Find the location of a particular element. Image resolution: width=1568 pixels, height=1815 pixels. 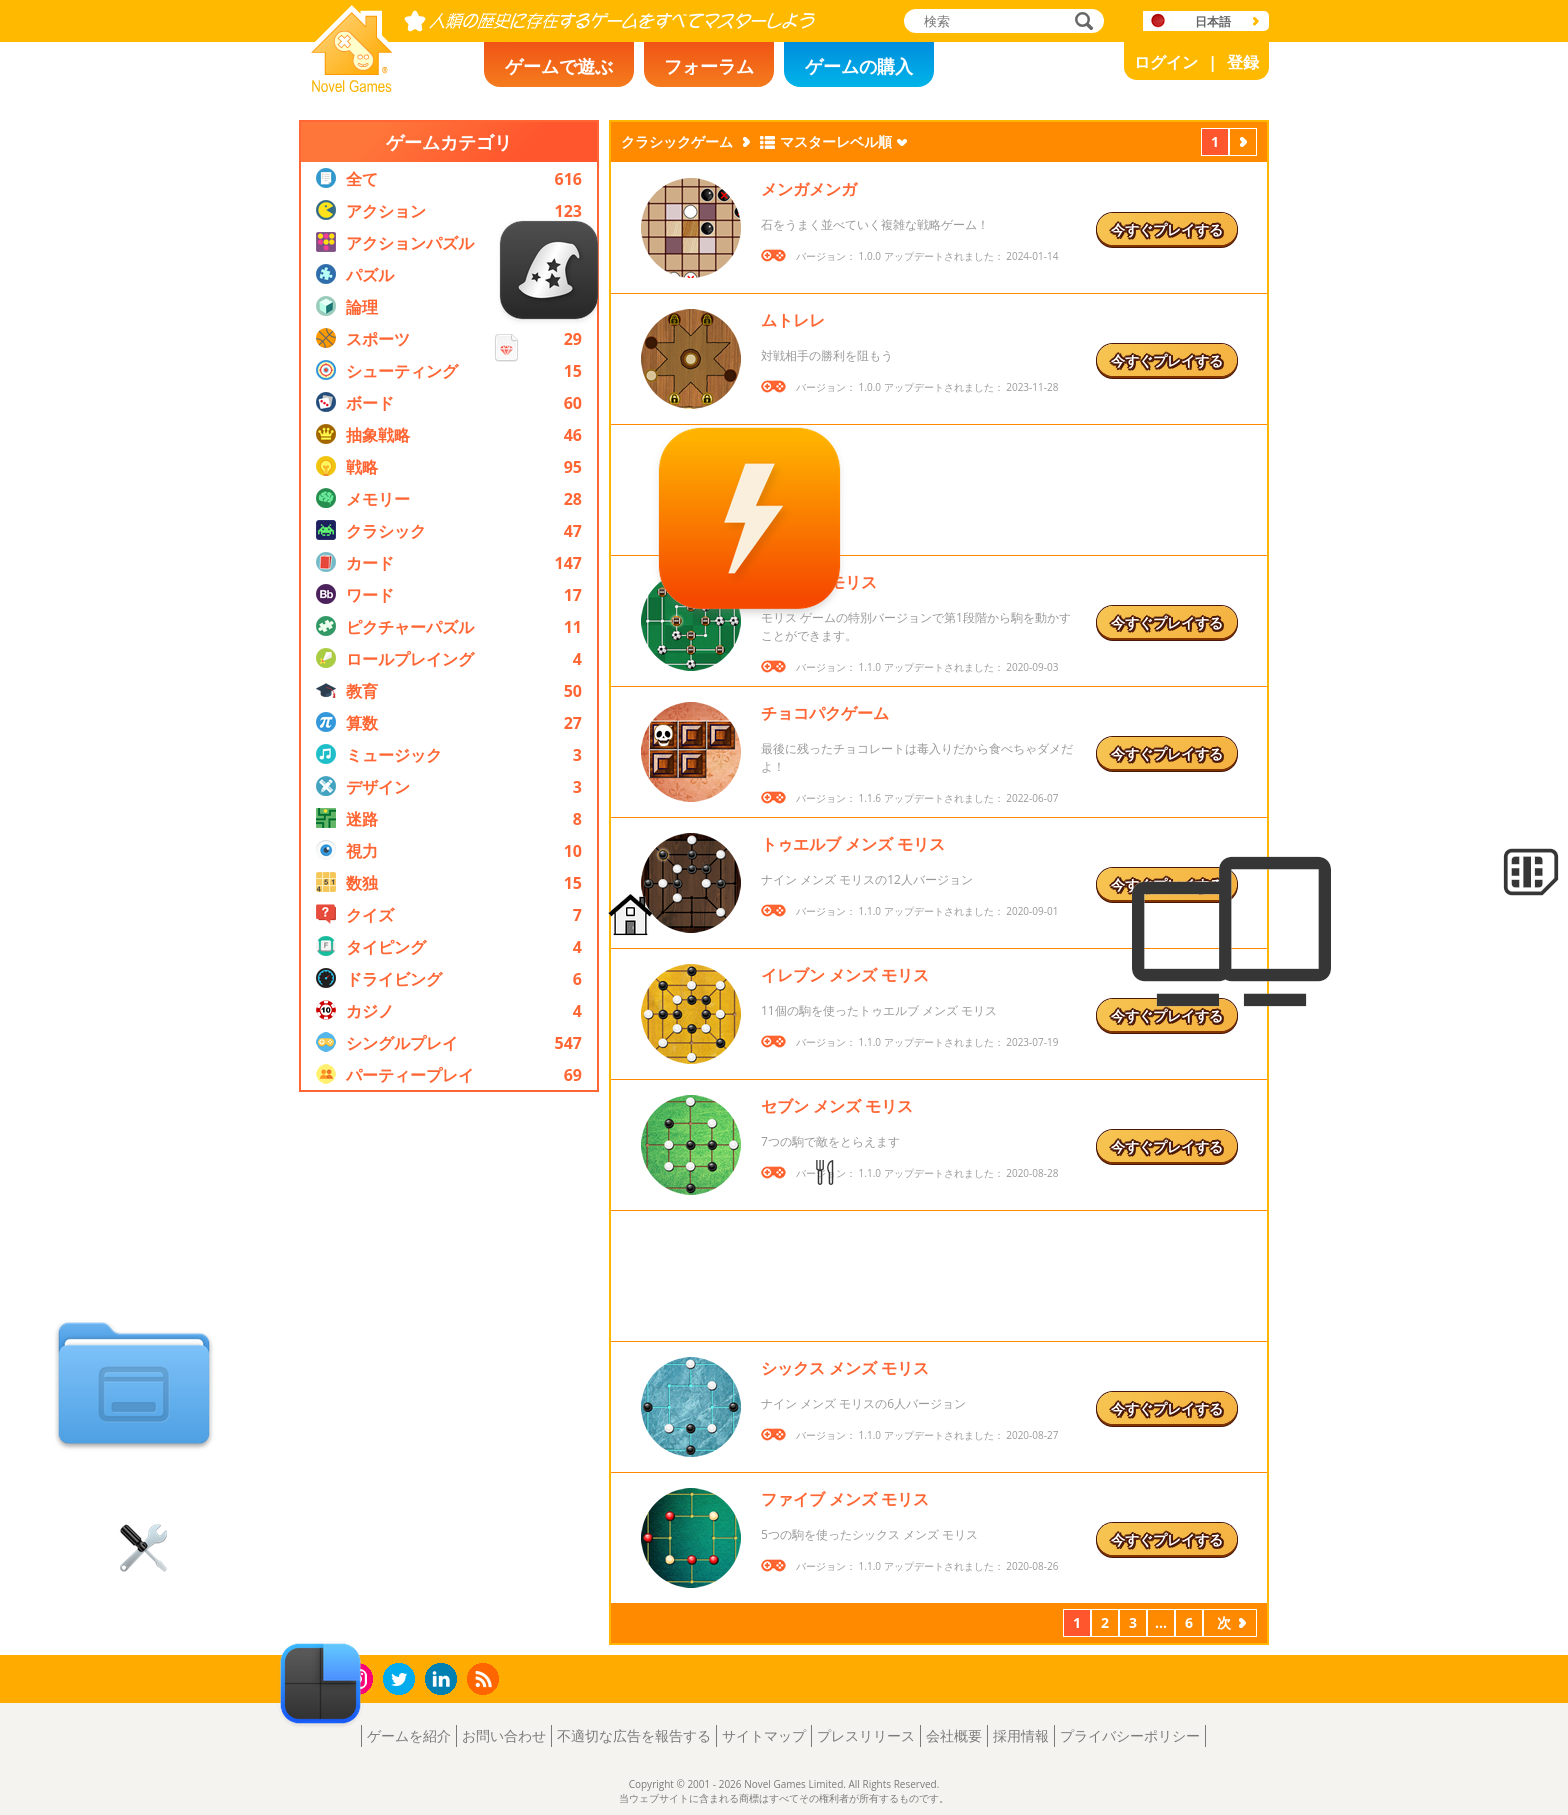

display arrangement settings for multiple monitors is located at coordinates (1231, 931).